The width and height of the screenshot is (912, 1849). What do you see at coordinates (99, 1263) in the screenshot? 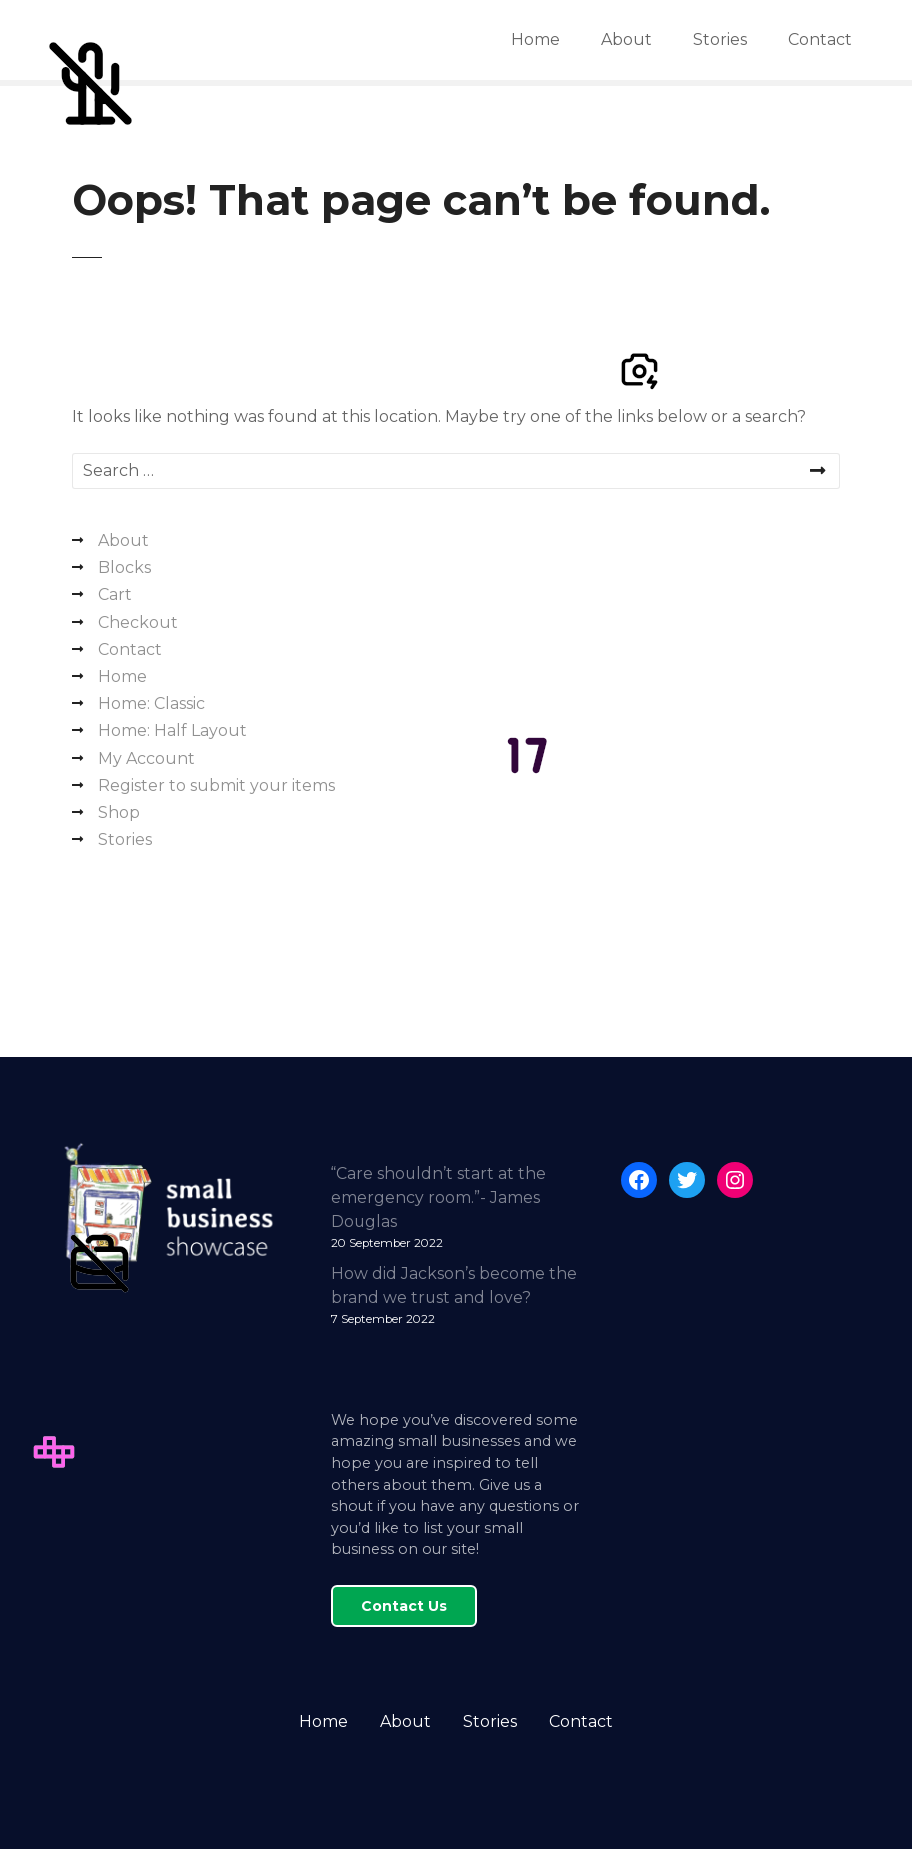
I see `indicates work mode is disabled` at bounding box center [99, 1263].